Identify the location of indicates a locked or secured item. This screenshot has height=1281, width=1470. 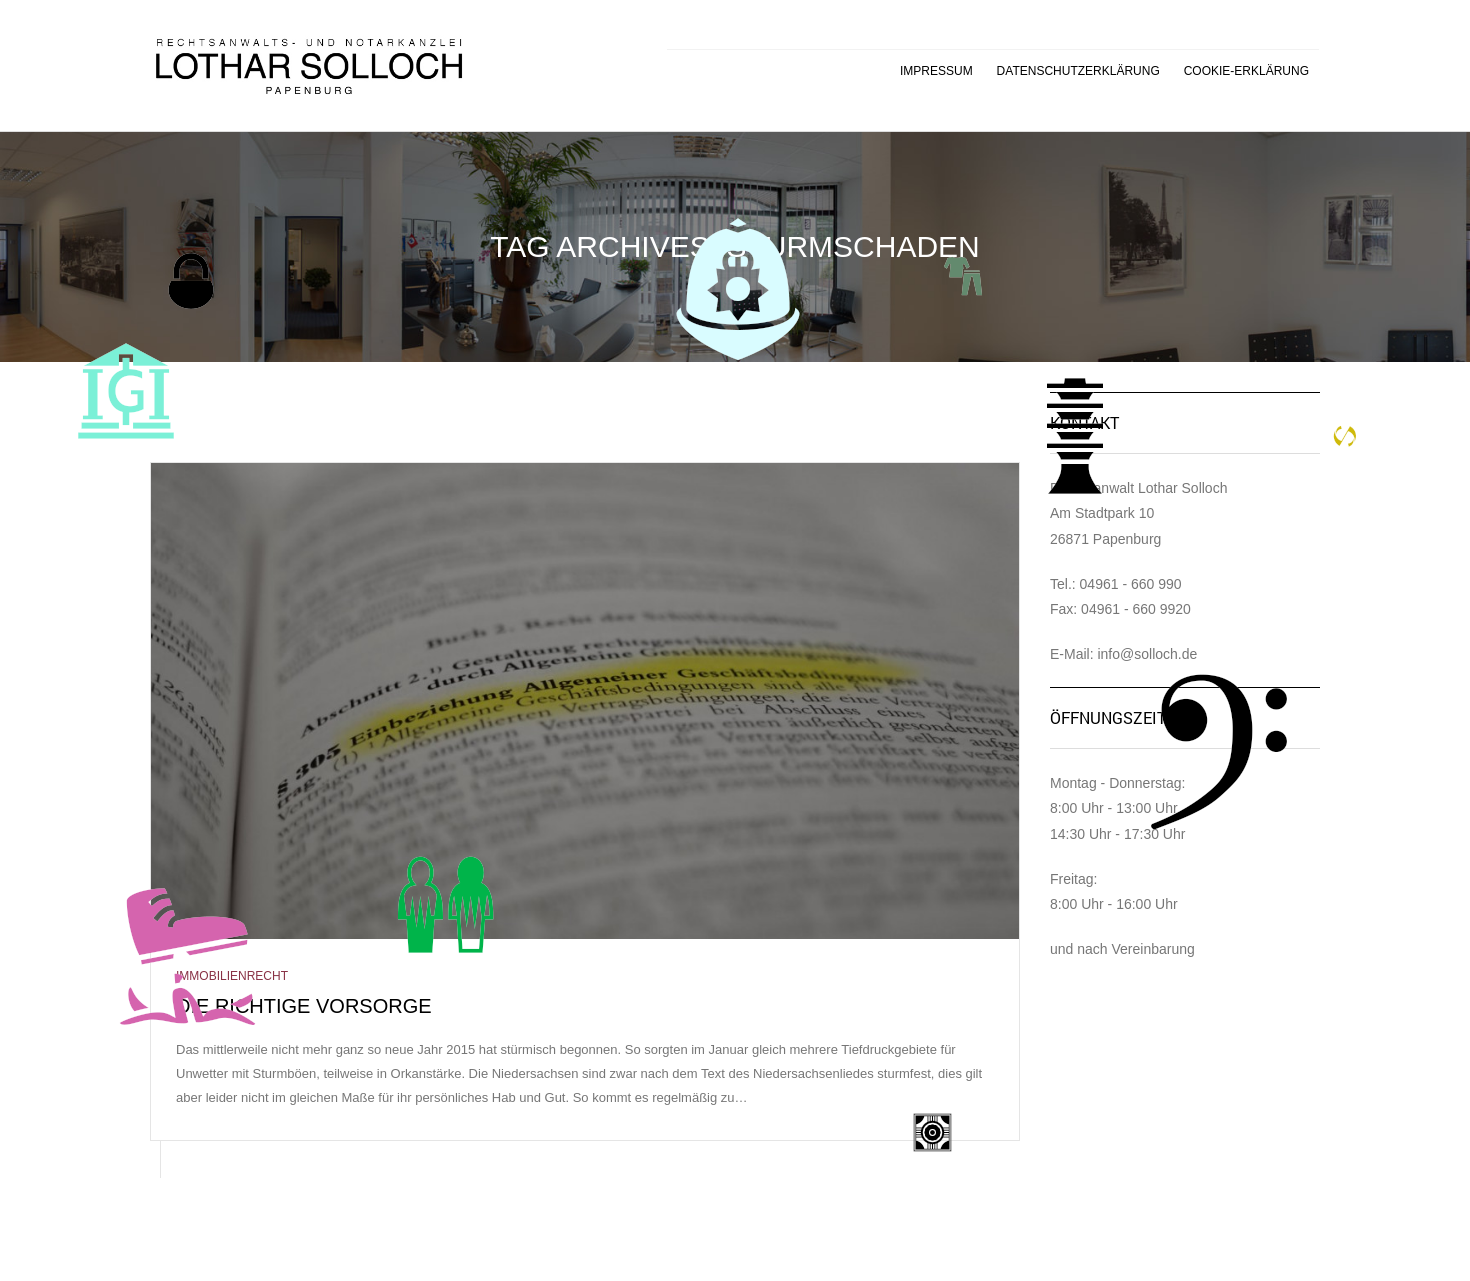
(191, 281).